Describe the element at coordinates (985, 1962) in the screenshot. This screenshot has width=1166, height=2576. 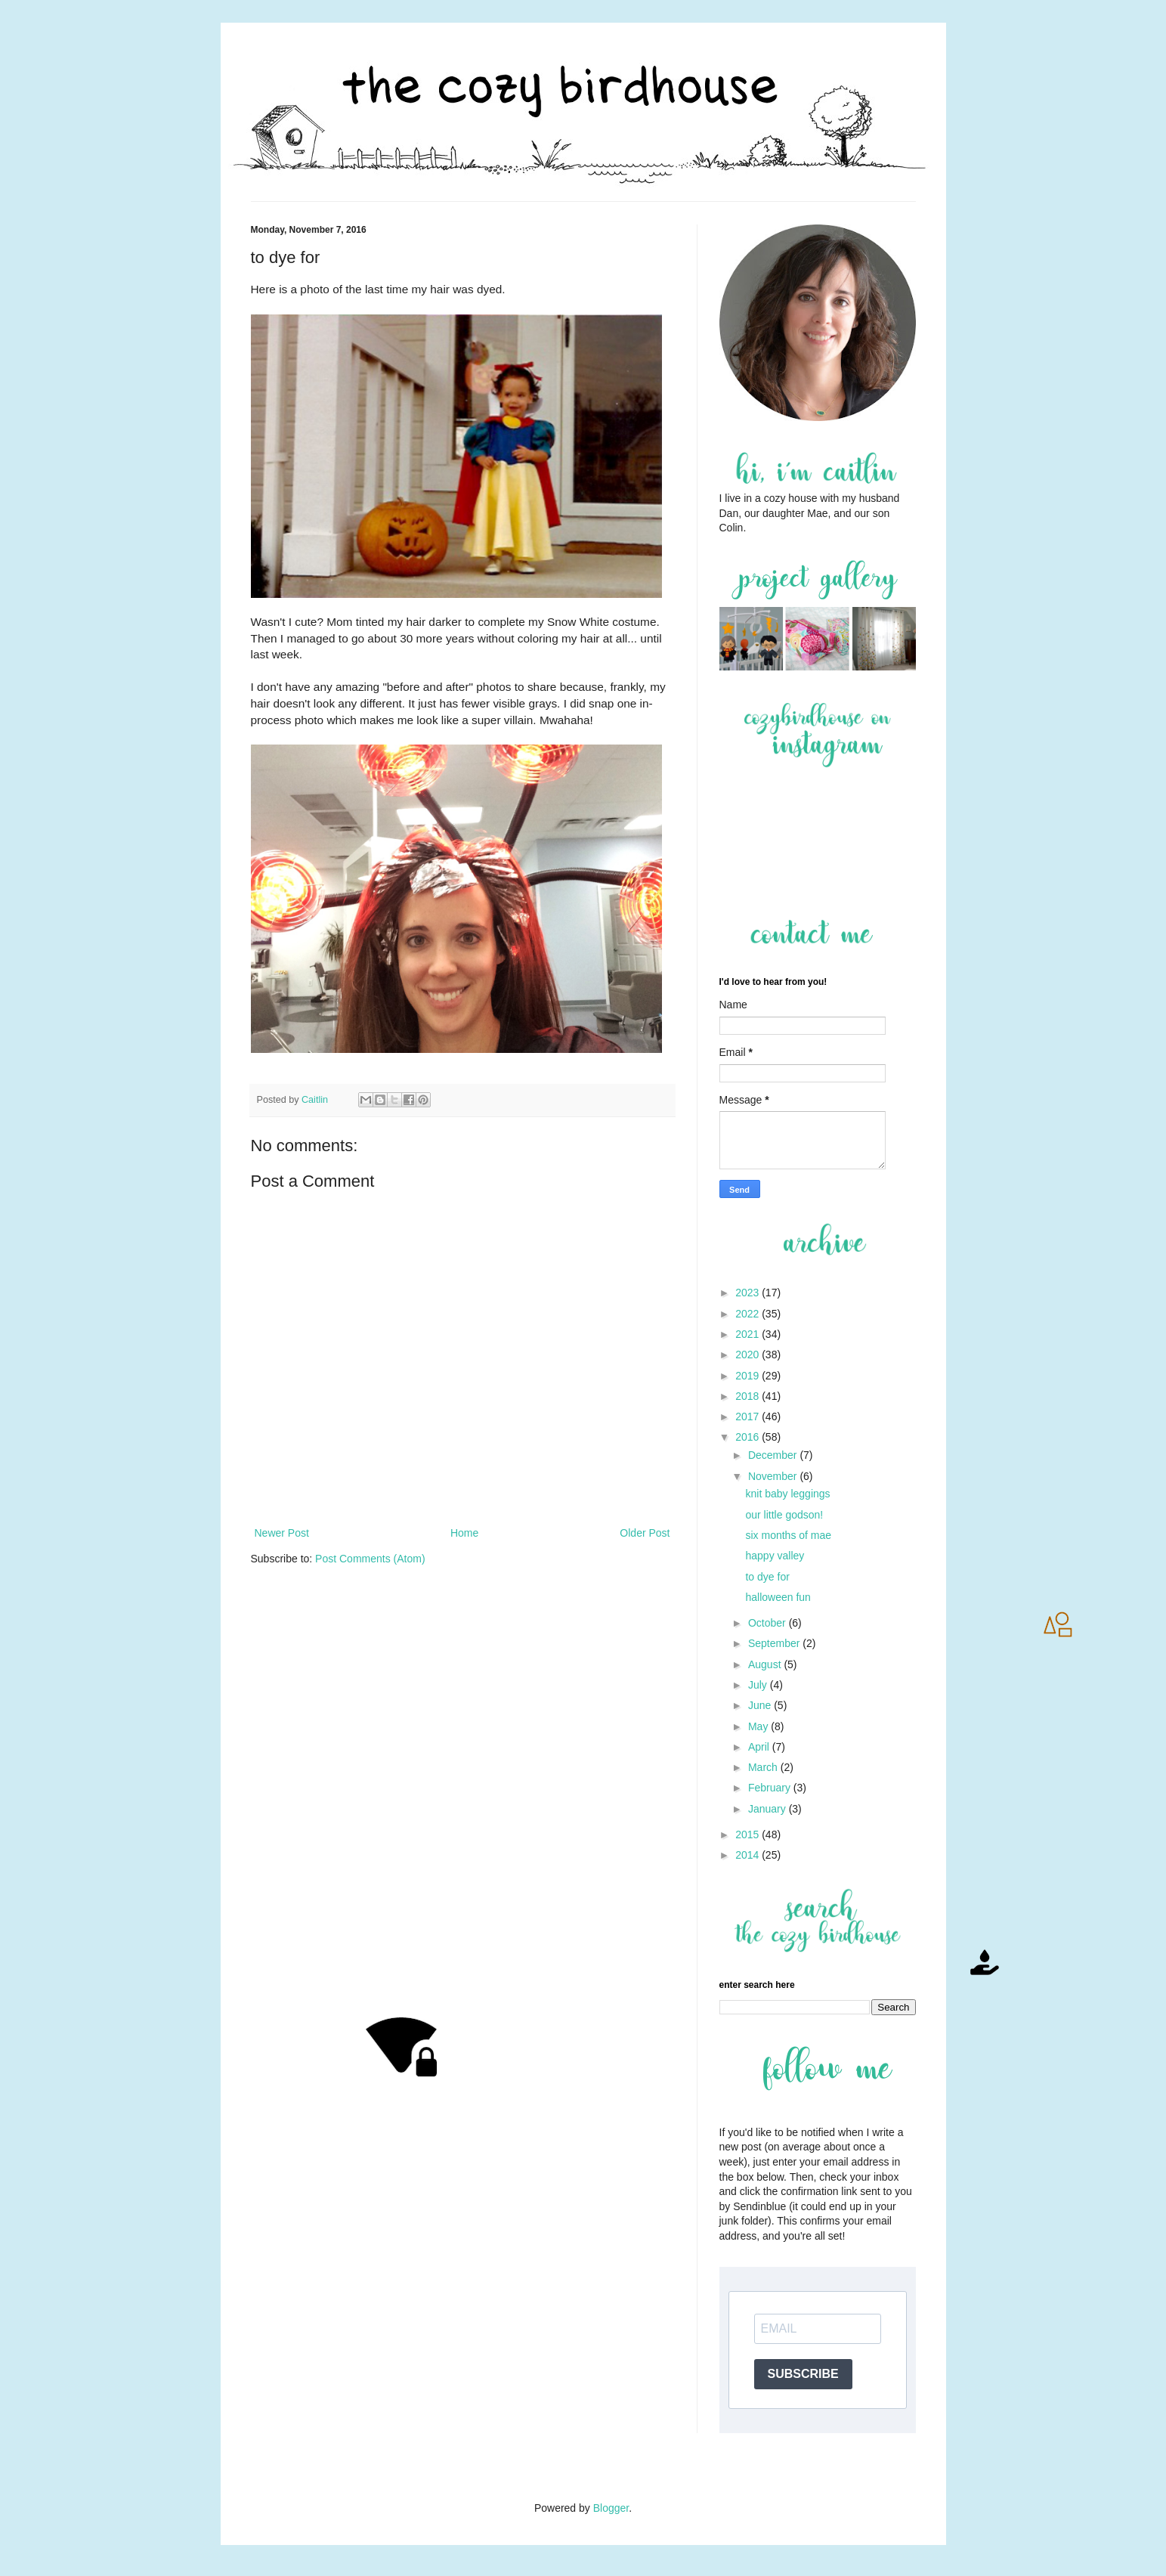
I see `access water conservation or donation features` at that location.